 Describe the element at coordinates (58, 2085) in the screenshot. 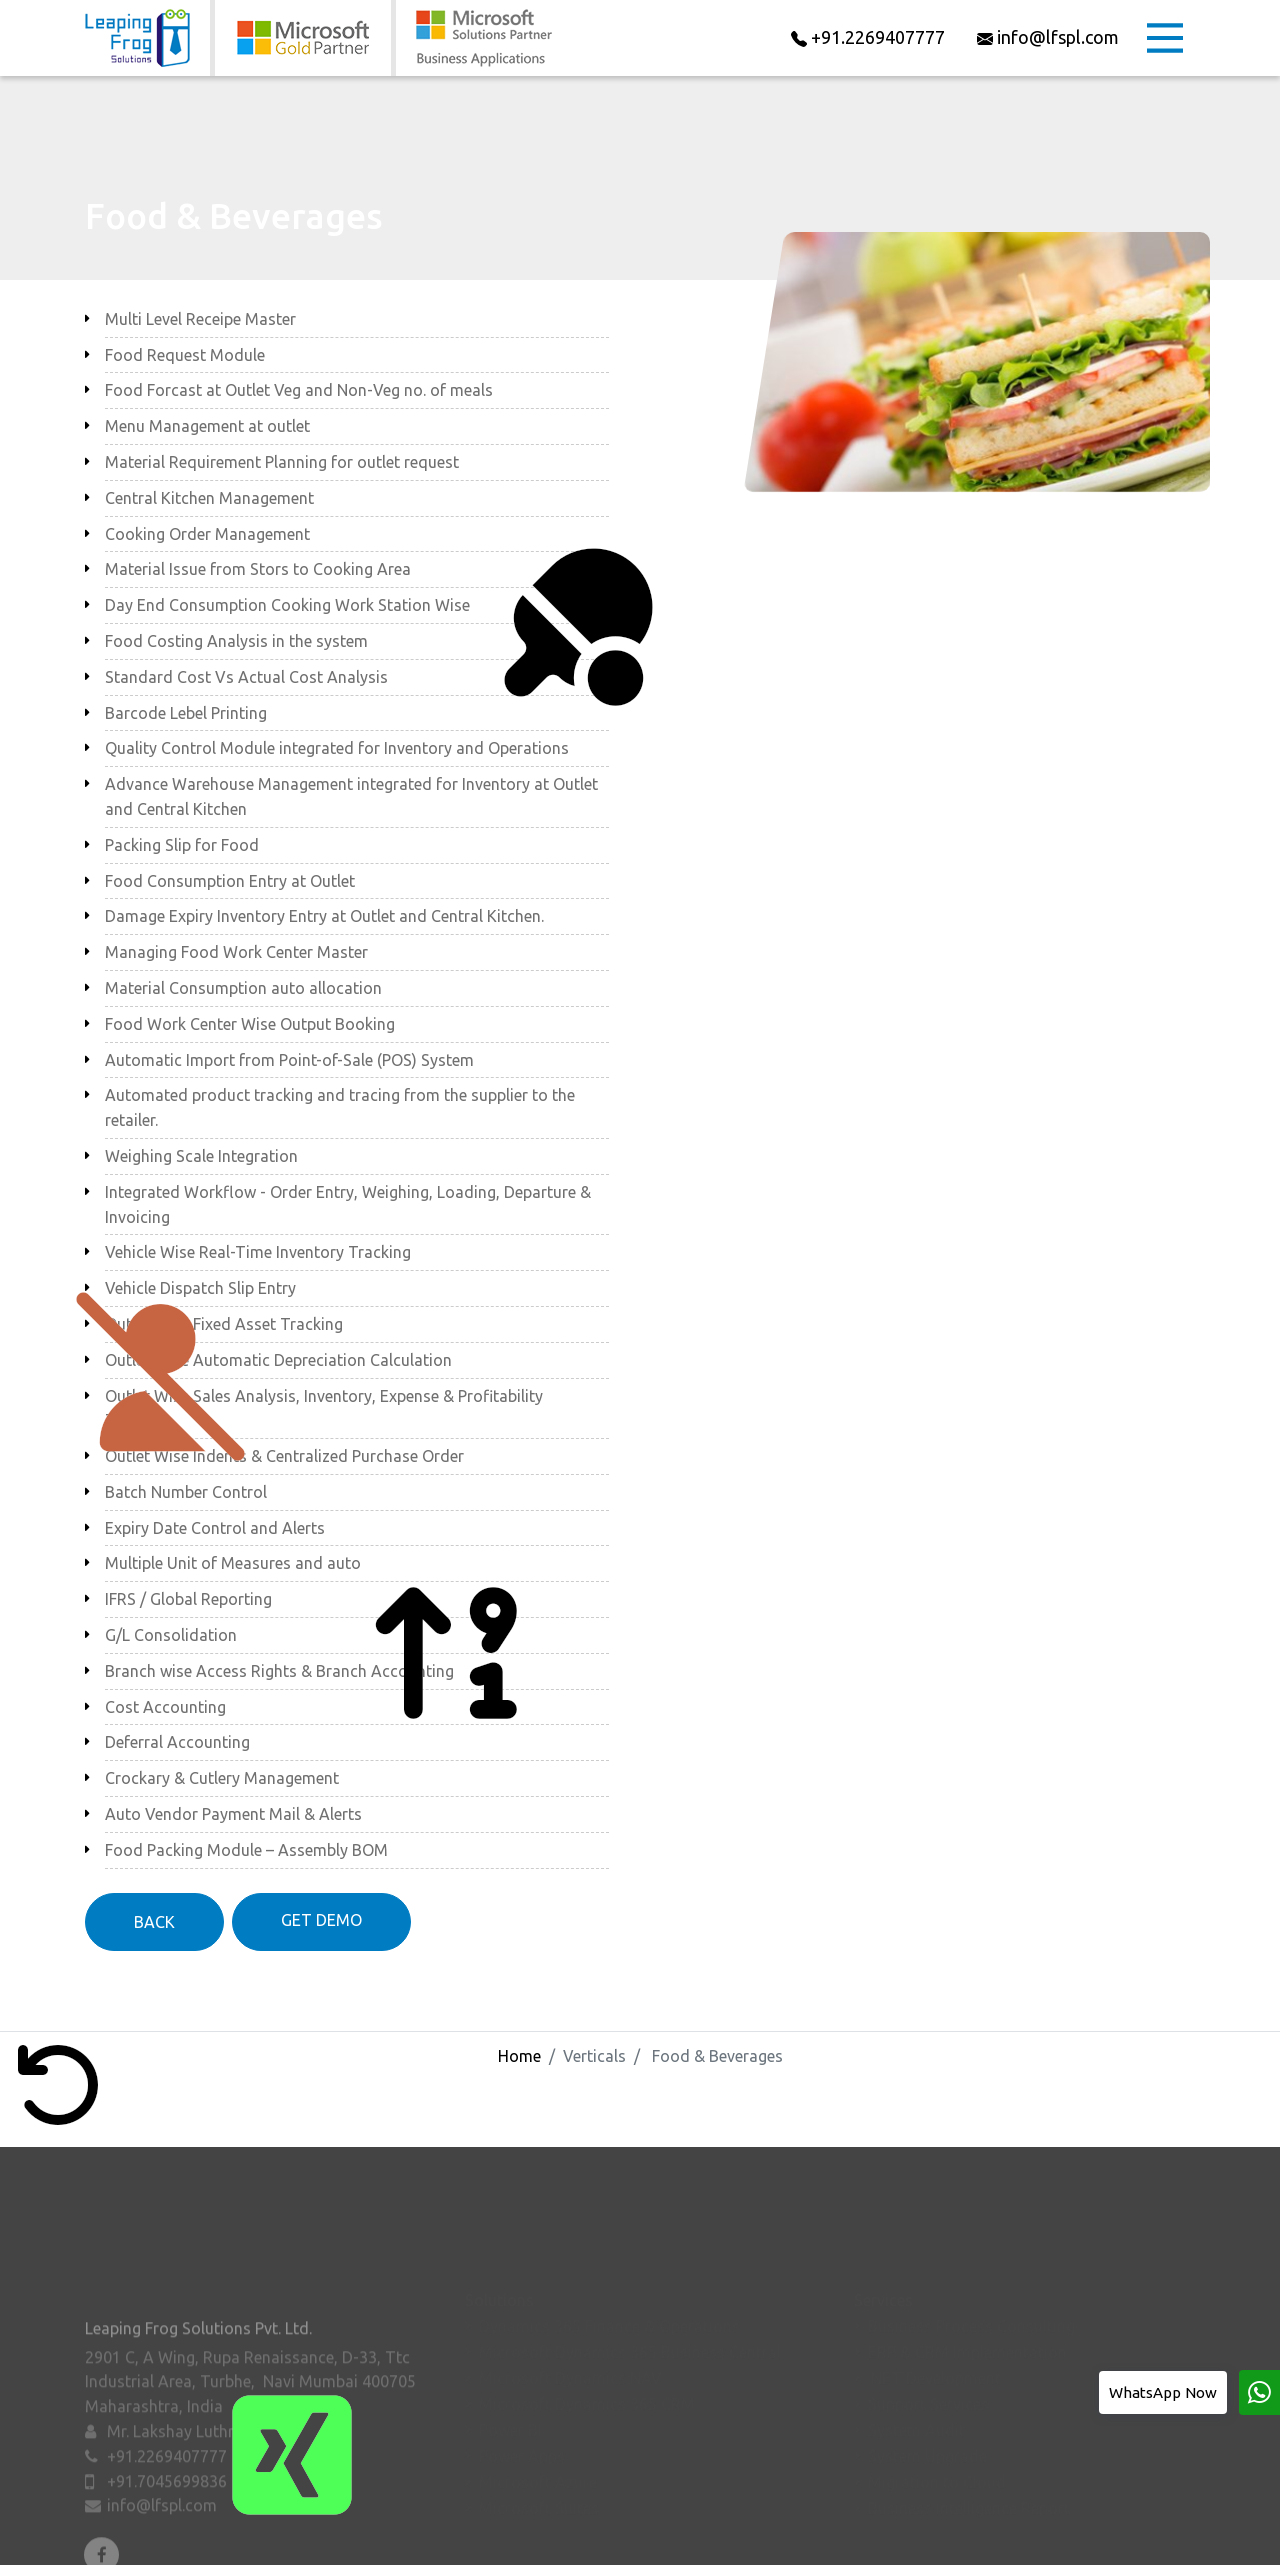

I see `undo the last action` at that location.